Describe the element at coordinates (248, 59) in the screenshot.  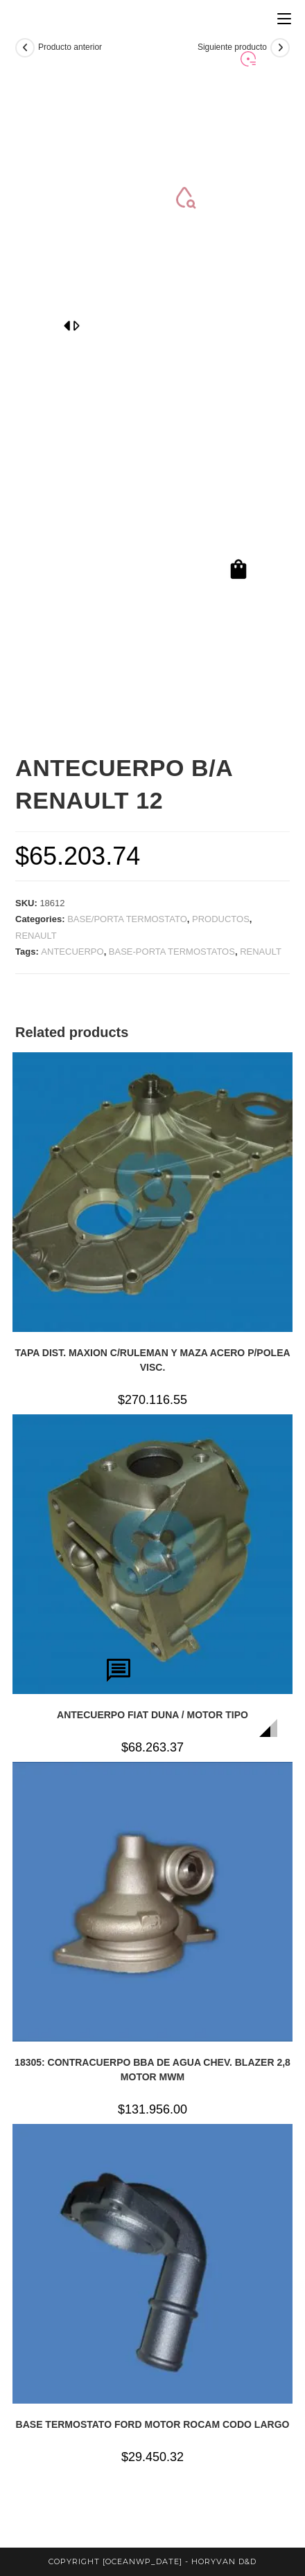
I see `view issue tracking history` at that location.